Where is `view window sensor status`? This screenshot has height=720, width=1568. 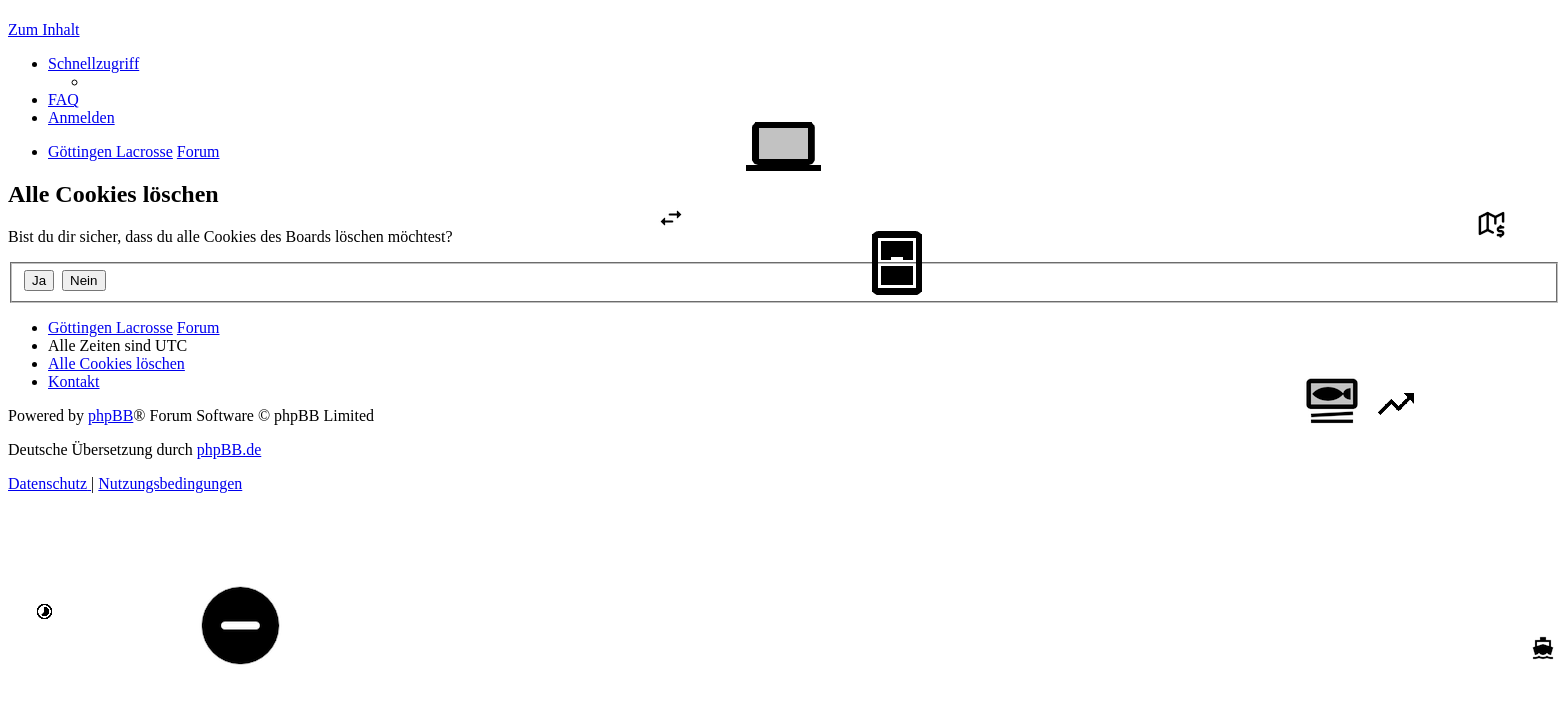 view window sensor status is located at coordinates (897, 263).